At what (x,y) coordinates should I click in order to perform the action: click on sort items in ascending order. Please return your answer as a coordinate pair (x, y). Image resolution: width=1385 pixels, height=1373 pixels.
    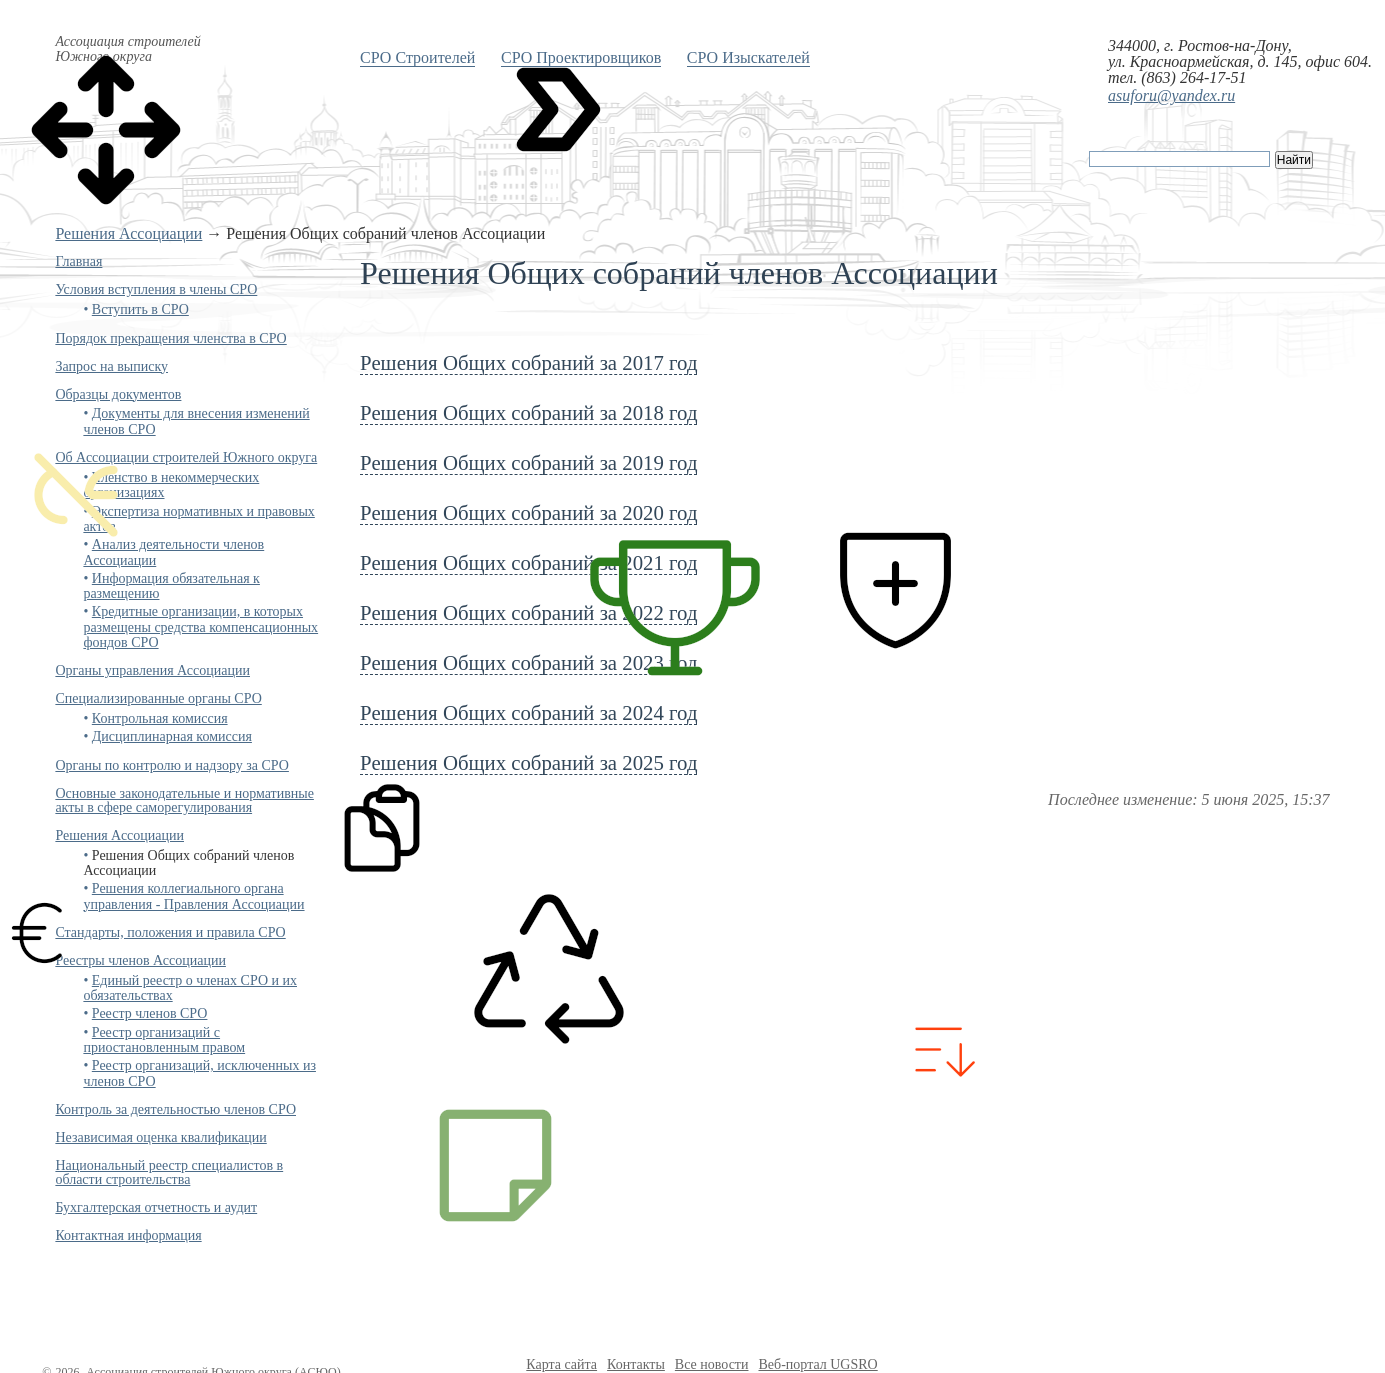
    Looking at the image, I should click on (942, 1049).